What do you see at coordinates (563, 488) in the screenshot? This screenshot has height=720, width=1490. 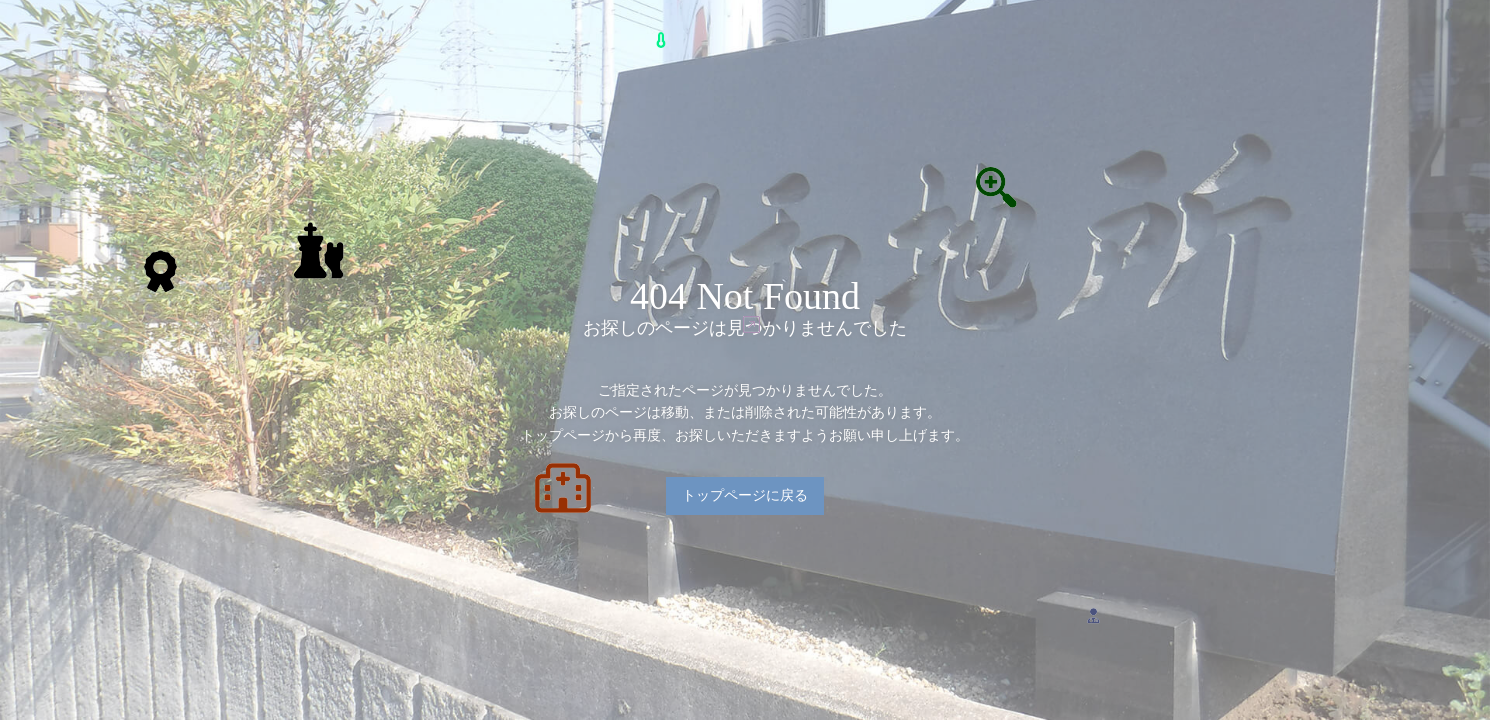 I see `view nearby hospitals or medical facilities` at bounding box center [563, 488].